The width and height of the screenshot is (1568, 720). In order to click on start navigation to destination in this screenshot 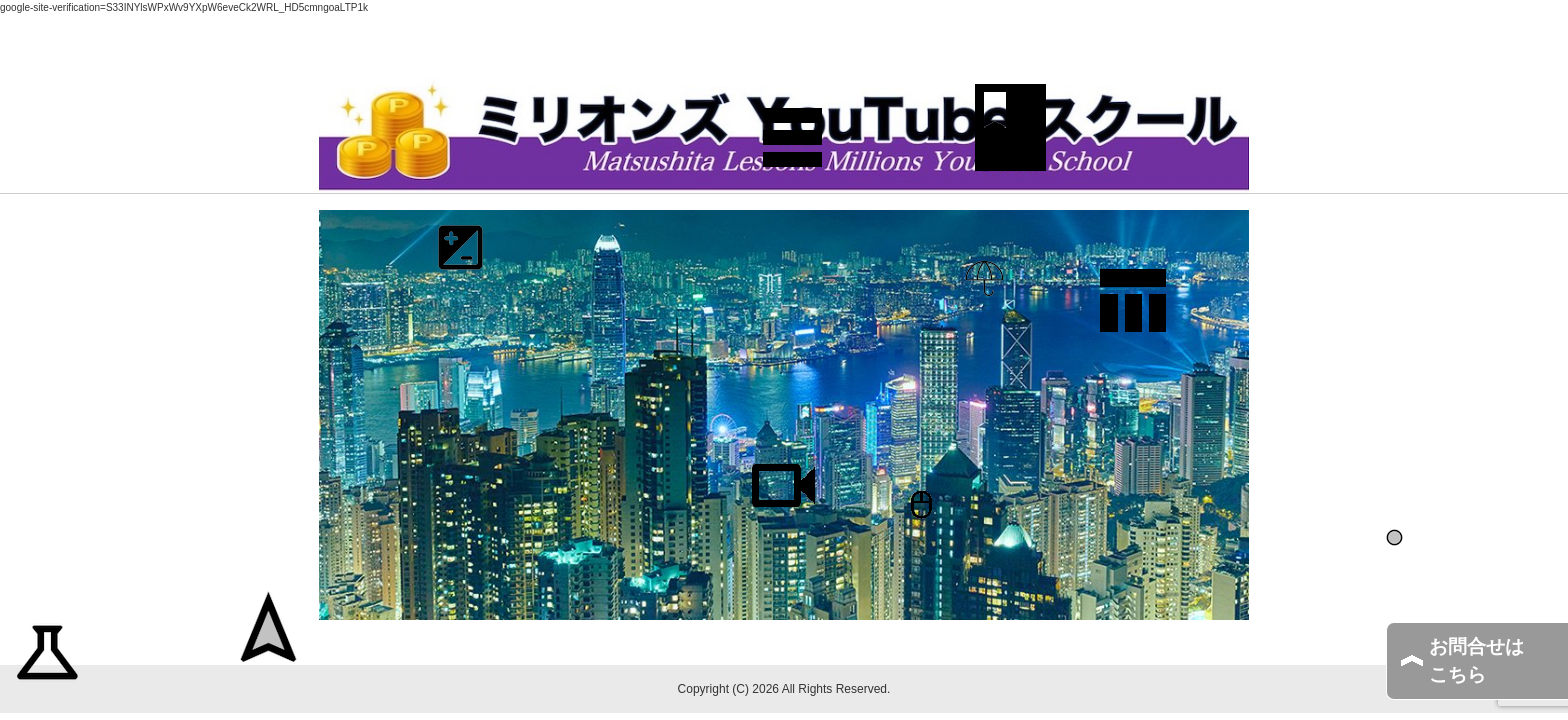, I will do `click(268, 628)`.